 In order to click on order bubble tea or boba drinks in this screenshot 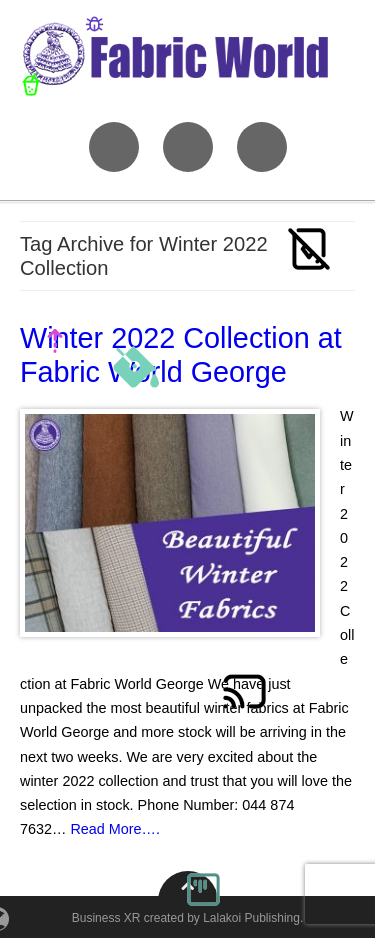, I will do `click(31, 85)`.